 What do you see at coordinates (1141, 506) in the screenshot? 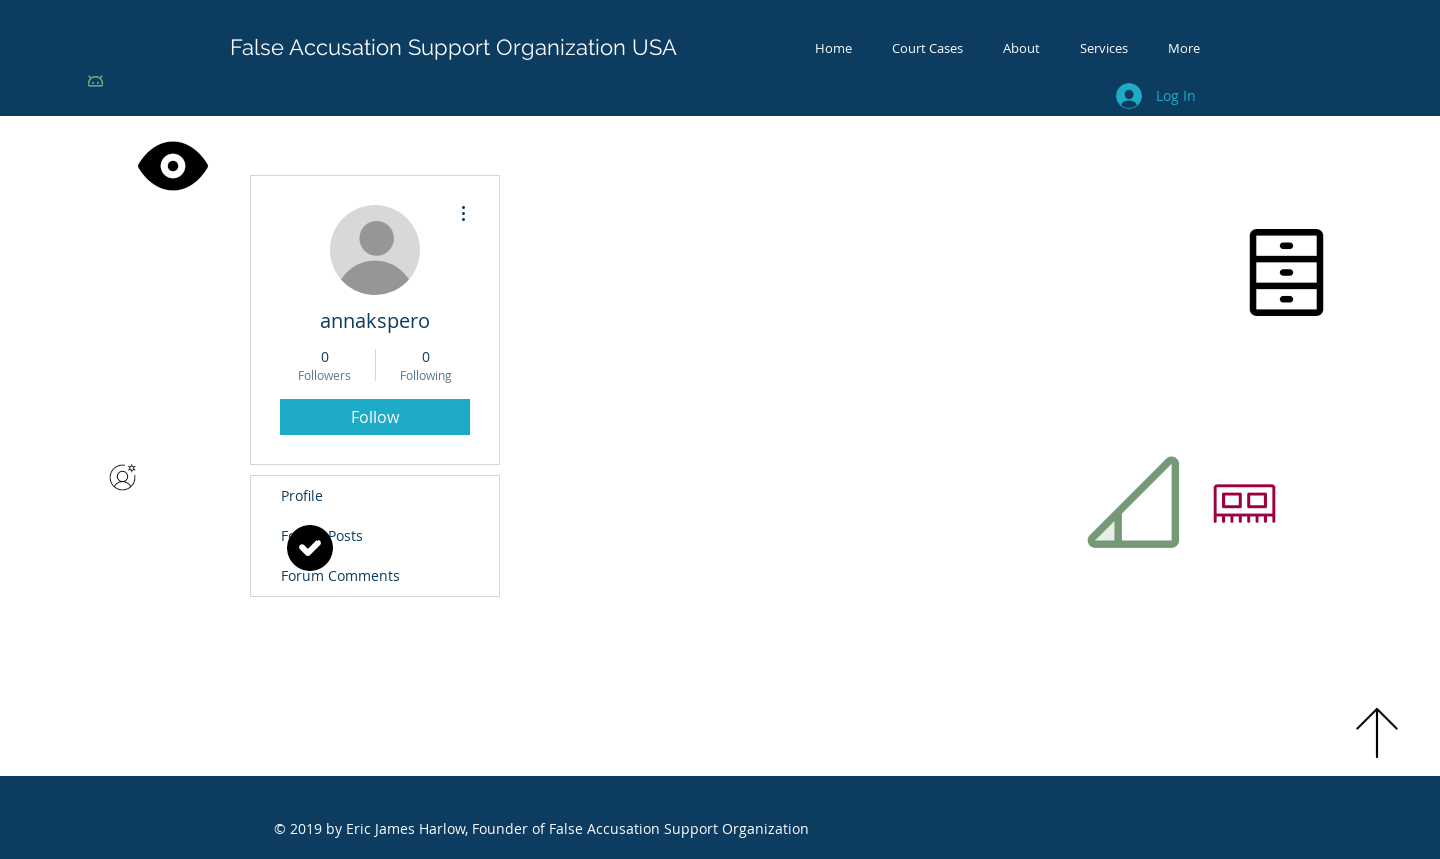
I see `indicates weak cellular signal strength` at bounding box center [1141, 506].